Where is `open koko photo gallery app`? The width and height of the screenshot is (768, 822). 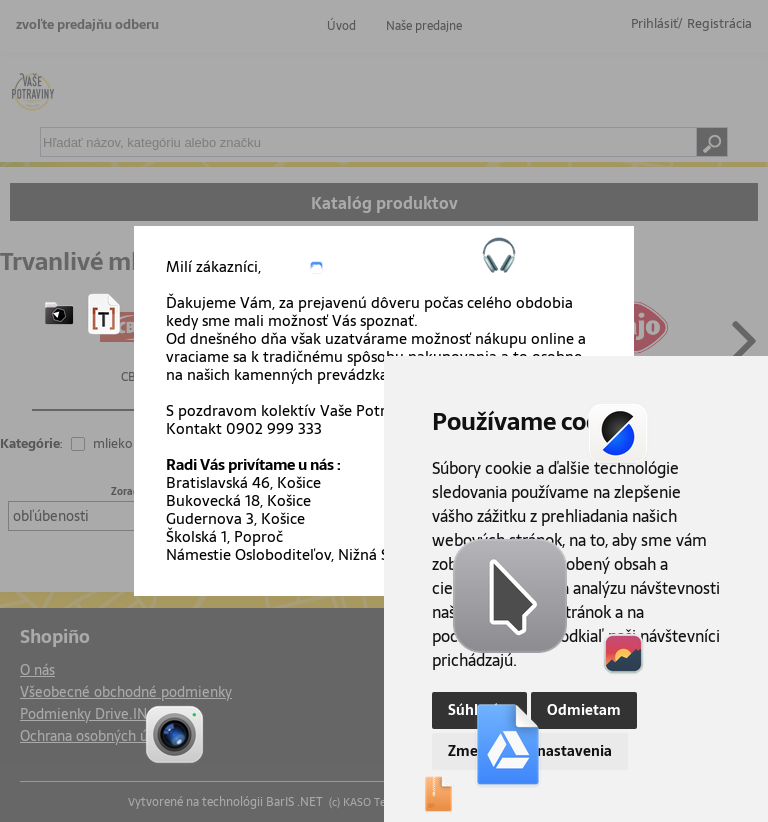 open koko photo gallery app is located at coordinates (623, 653).